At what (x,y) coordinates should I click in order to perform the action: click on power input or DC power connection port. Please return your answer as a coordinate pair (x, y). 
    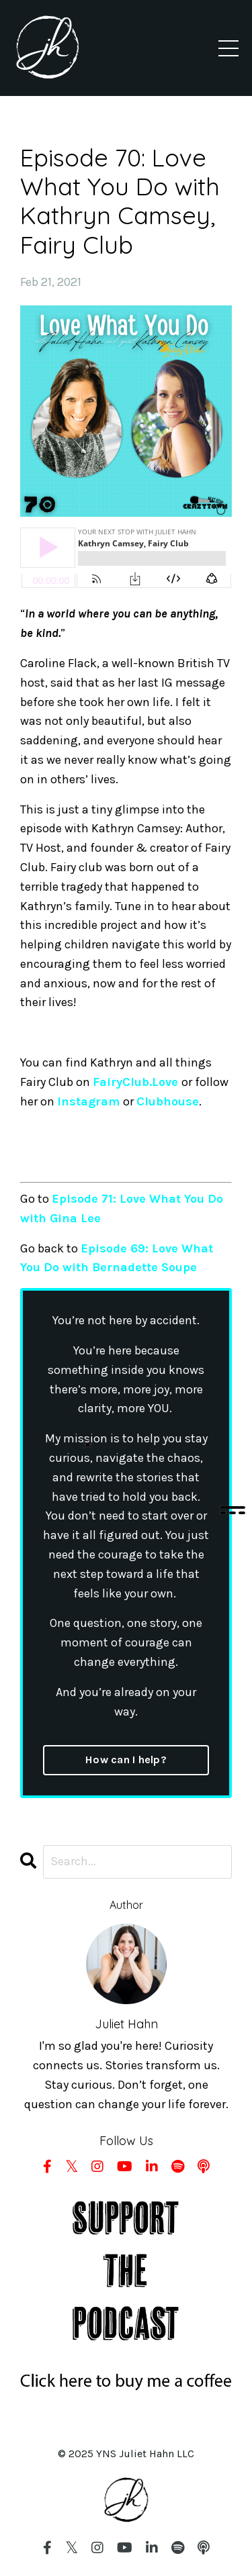
    Looking at the image, I should click on (233, 1510).